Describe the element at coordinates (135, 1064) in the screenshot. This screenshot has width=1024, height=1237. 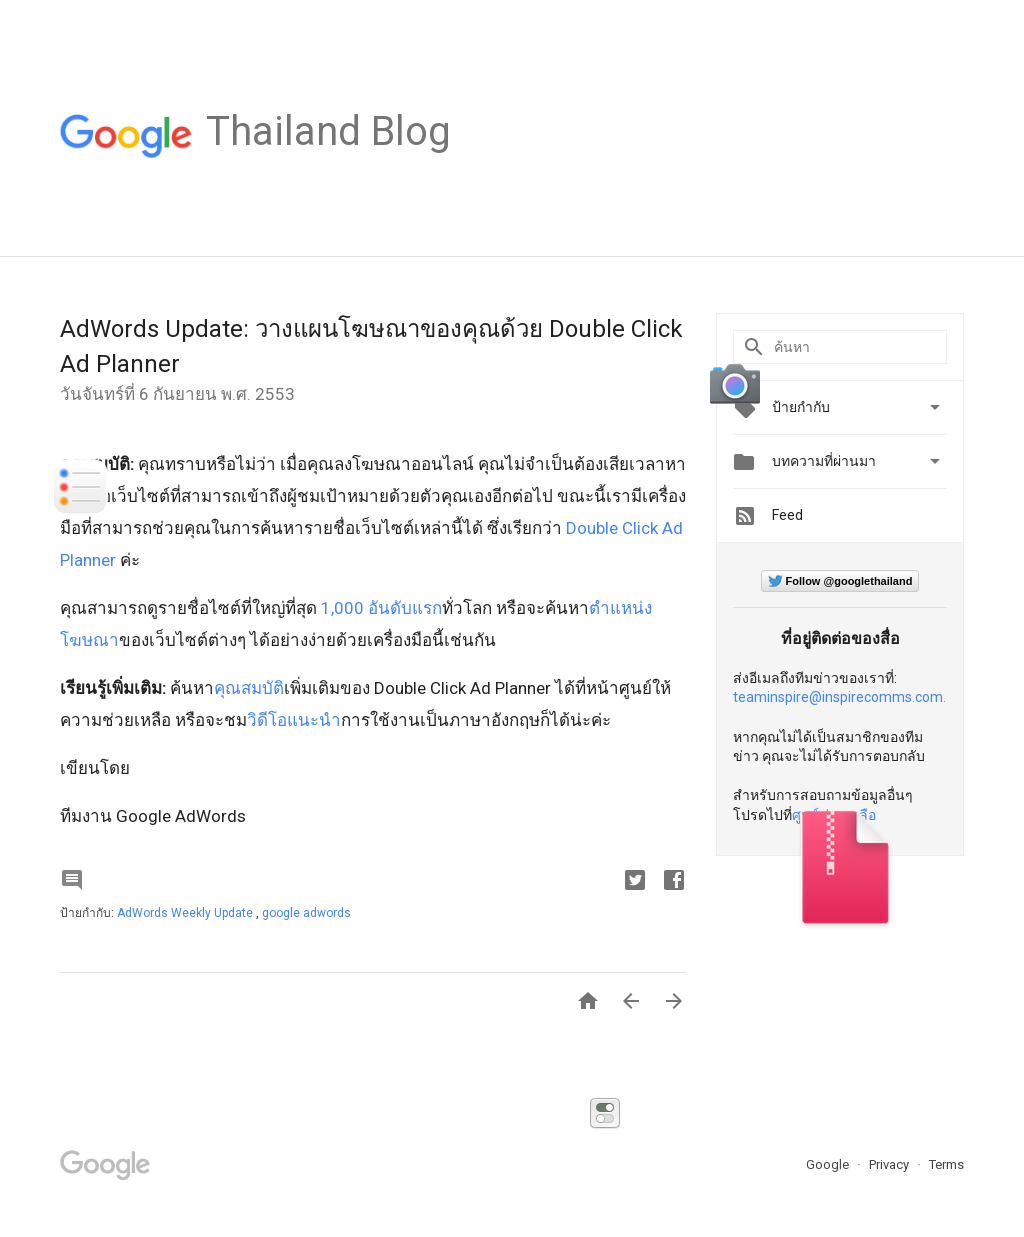
I see `open 3D Viewer app` at that location.